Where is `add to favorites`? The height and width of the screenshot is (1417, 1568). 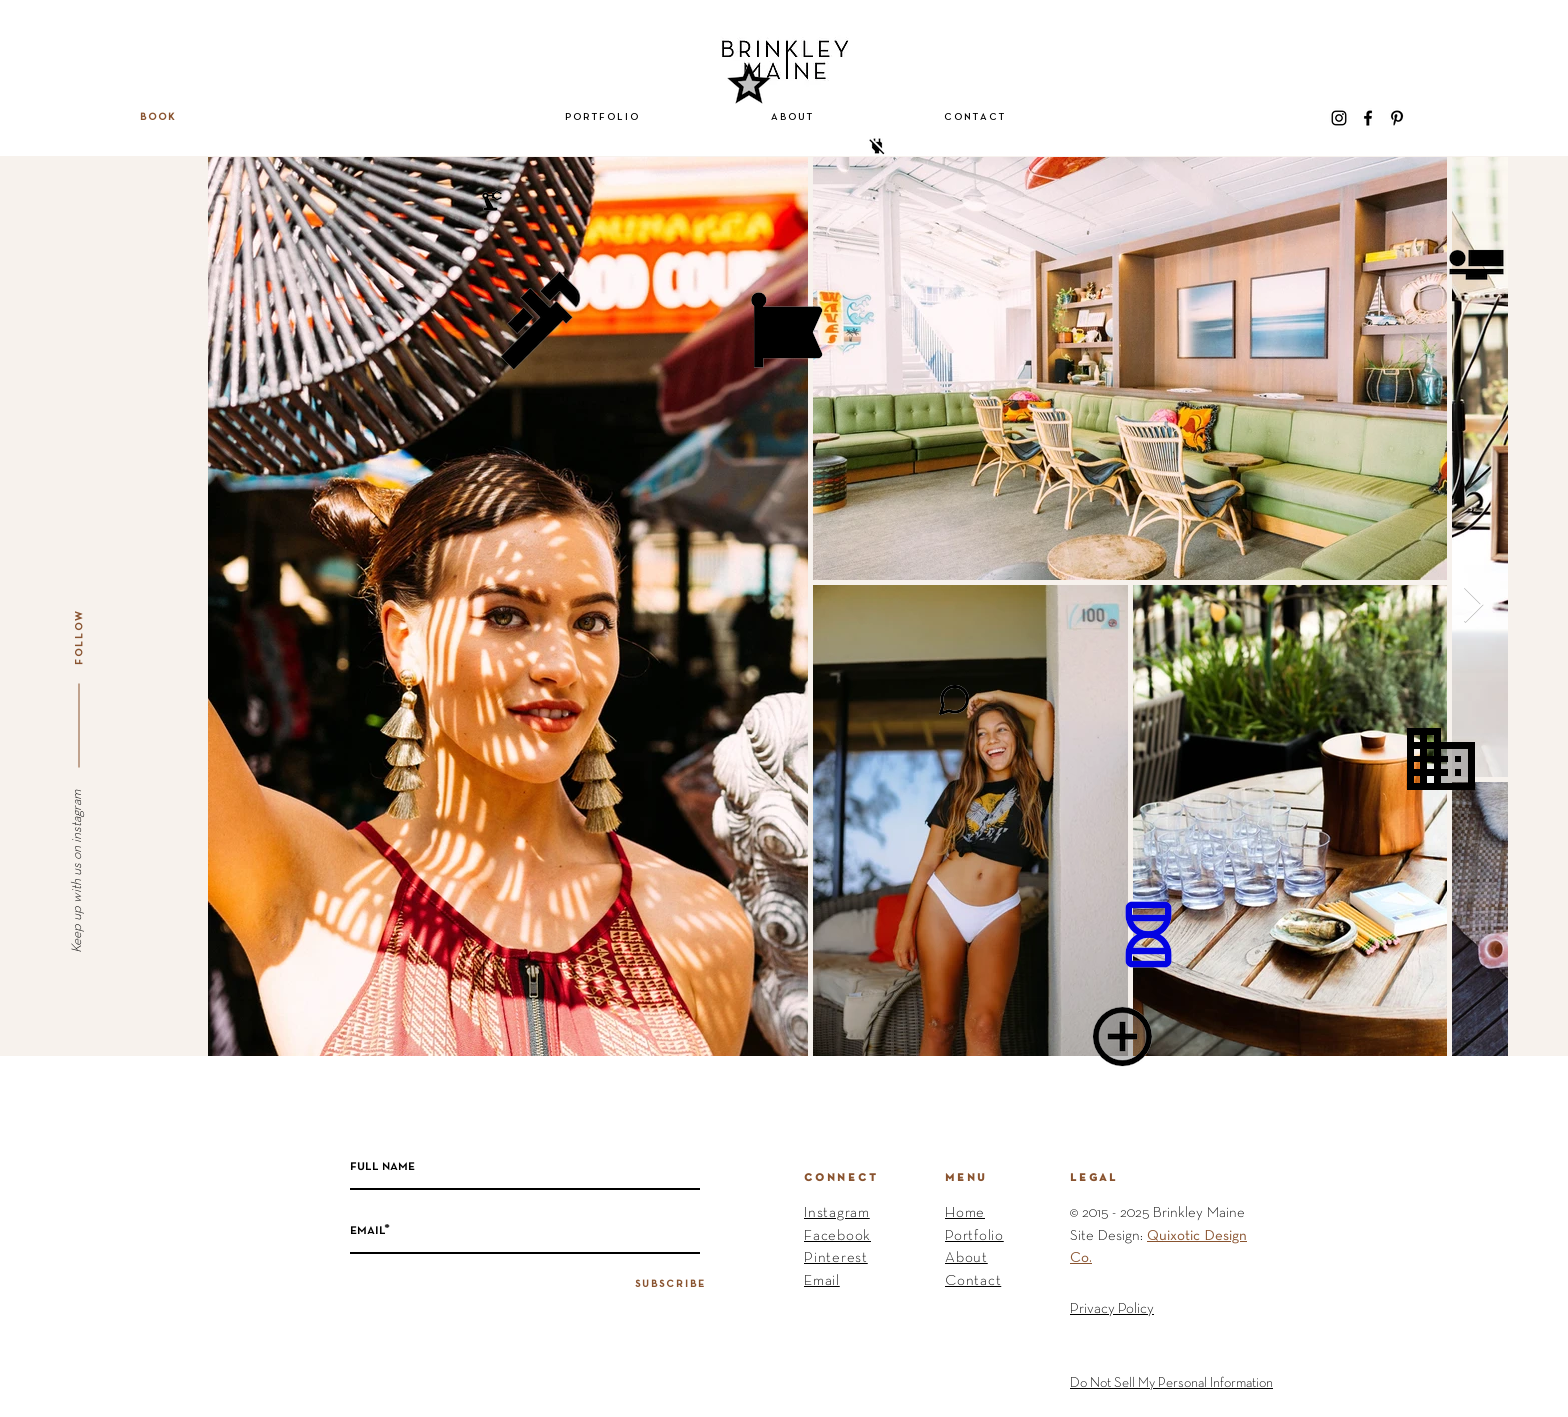 add to favorites is located at coordinates (749, 84).